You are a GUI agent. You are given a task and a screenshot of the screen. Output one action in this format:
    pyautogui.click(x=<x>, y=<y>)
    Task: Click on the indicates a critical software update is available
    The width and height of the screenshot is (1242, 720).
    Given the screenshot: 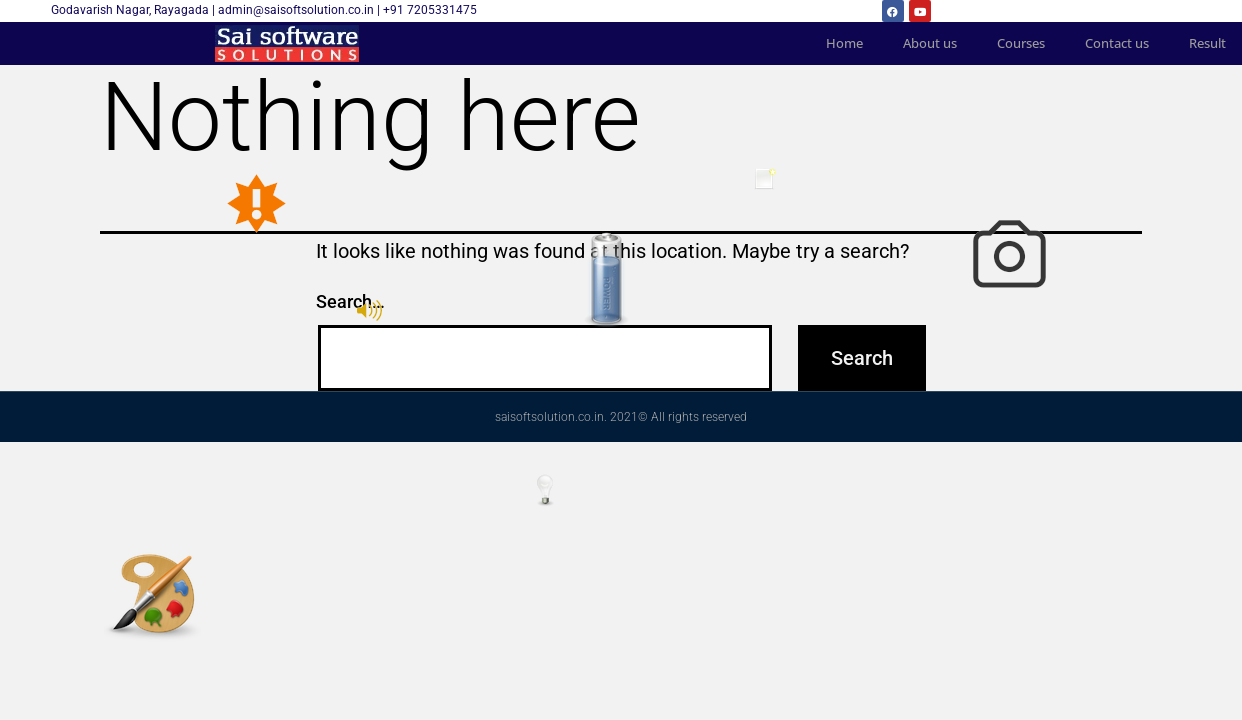 What is the action you would take?
    pyautogui.click(x=256, y=203)
    